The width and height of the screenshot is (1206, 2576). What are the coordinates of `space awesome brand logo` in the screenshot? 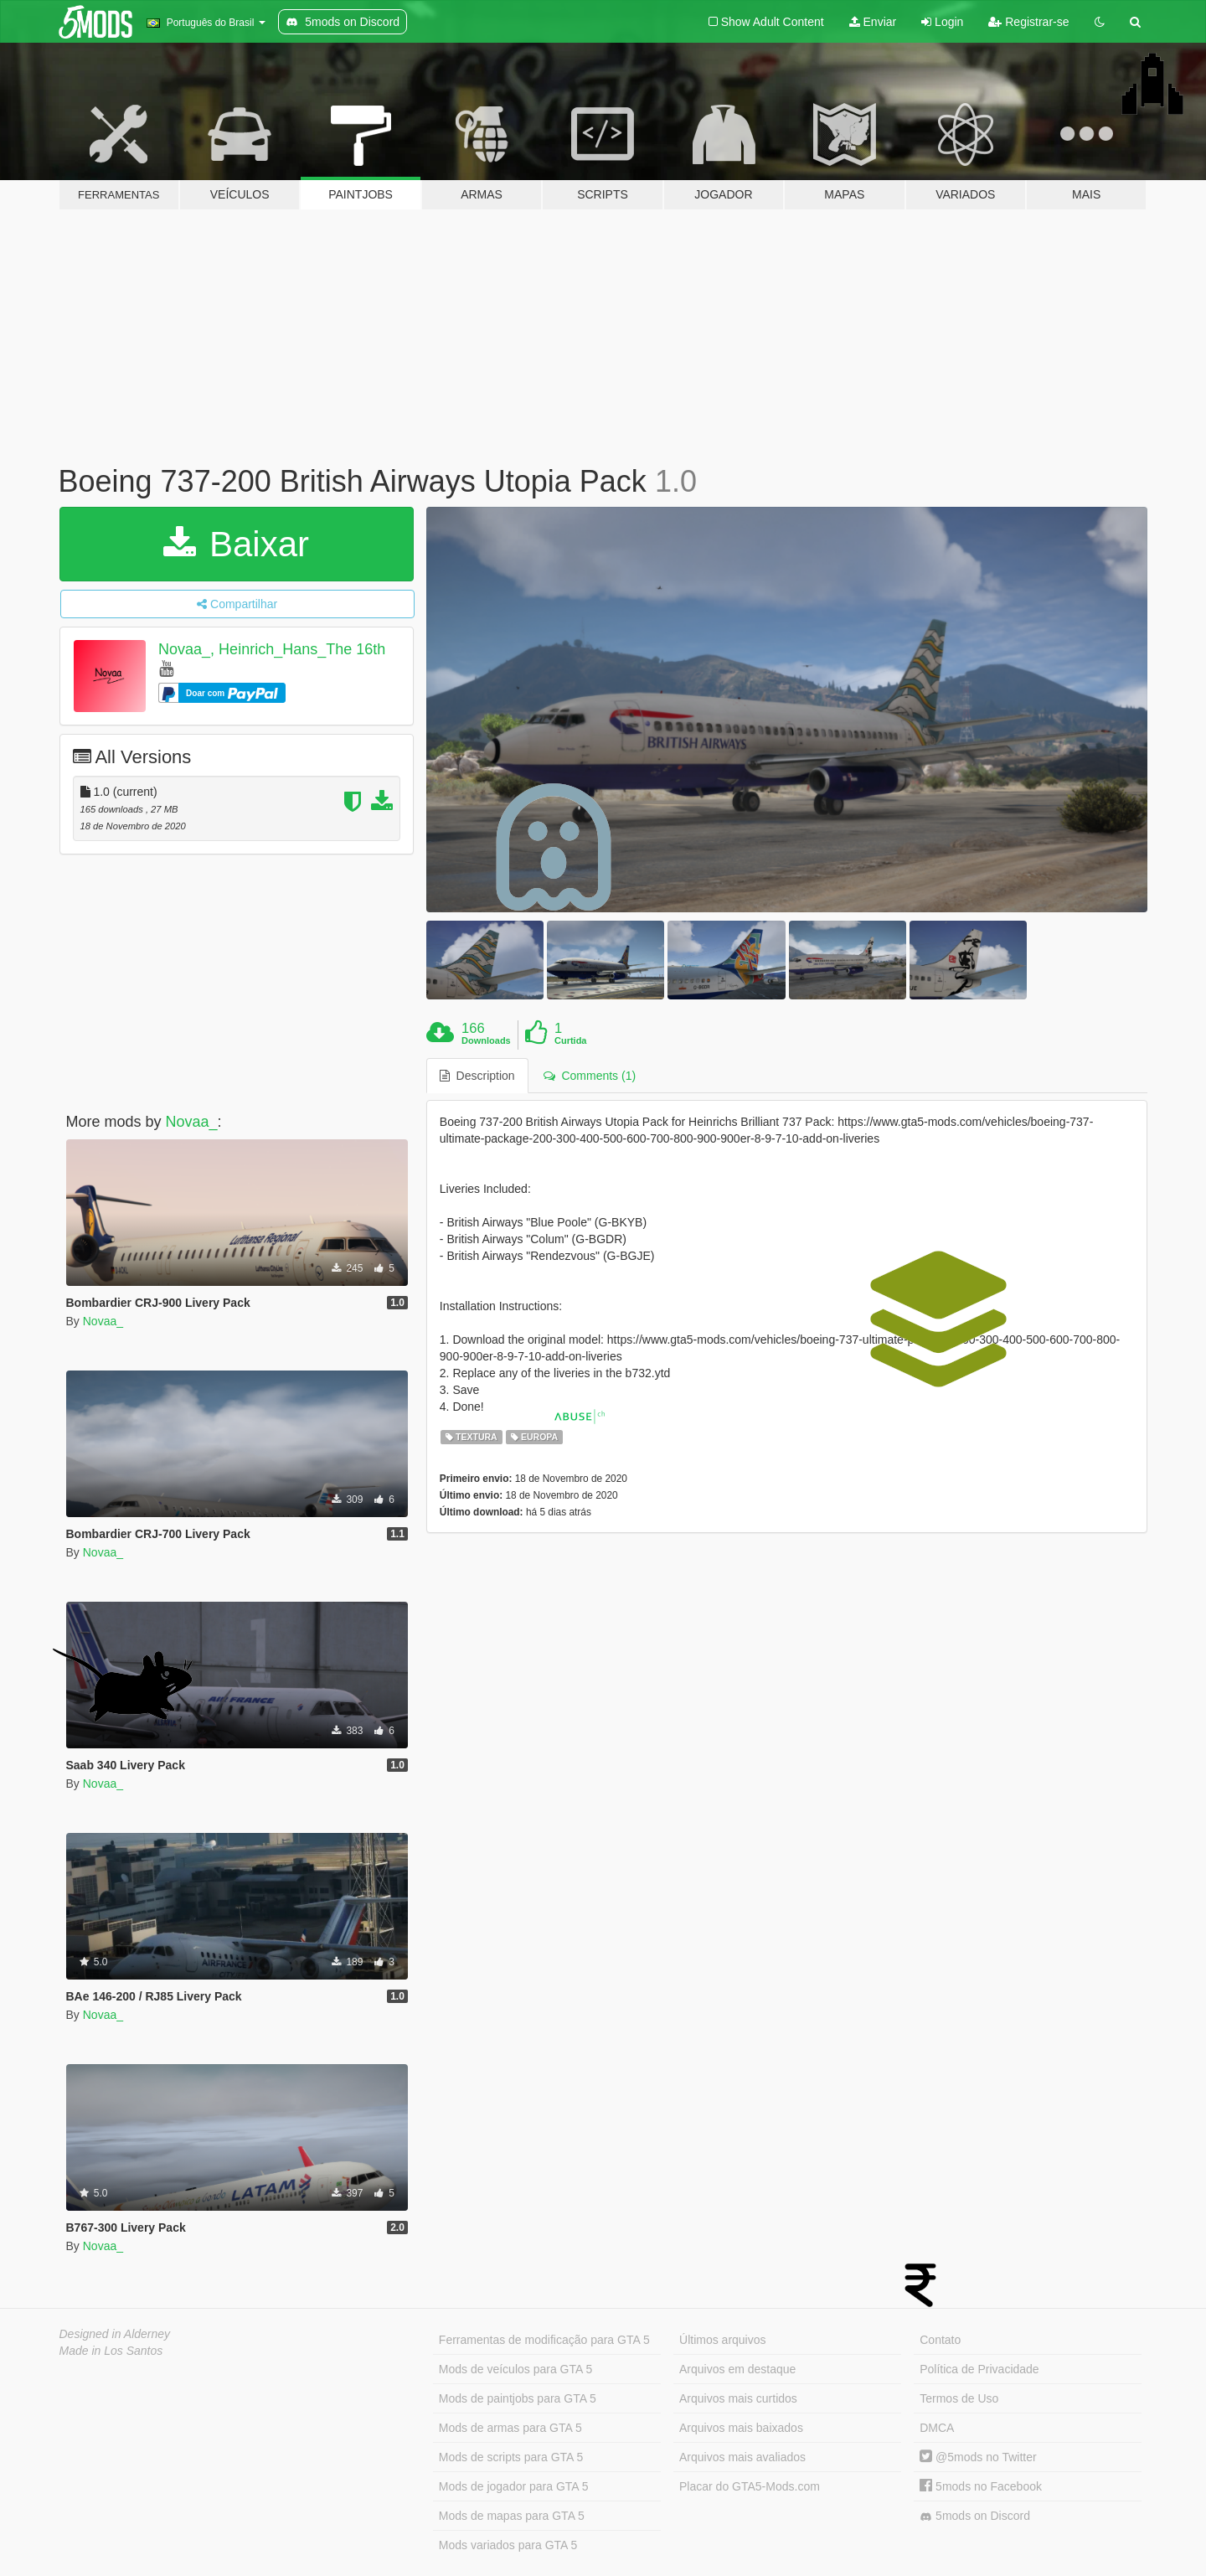 It's located at (1152, 84).